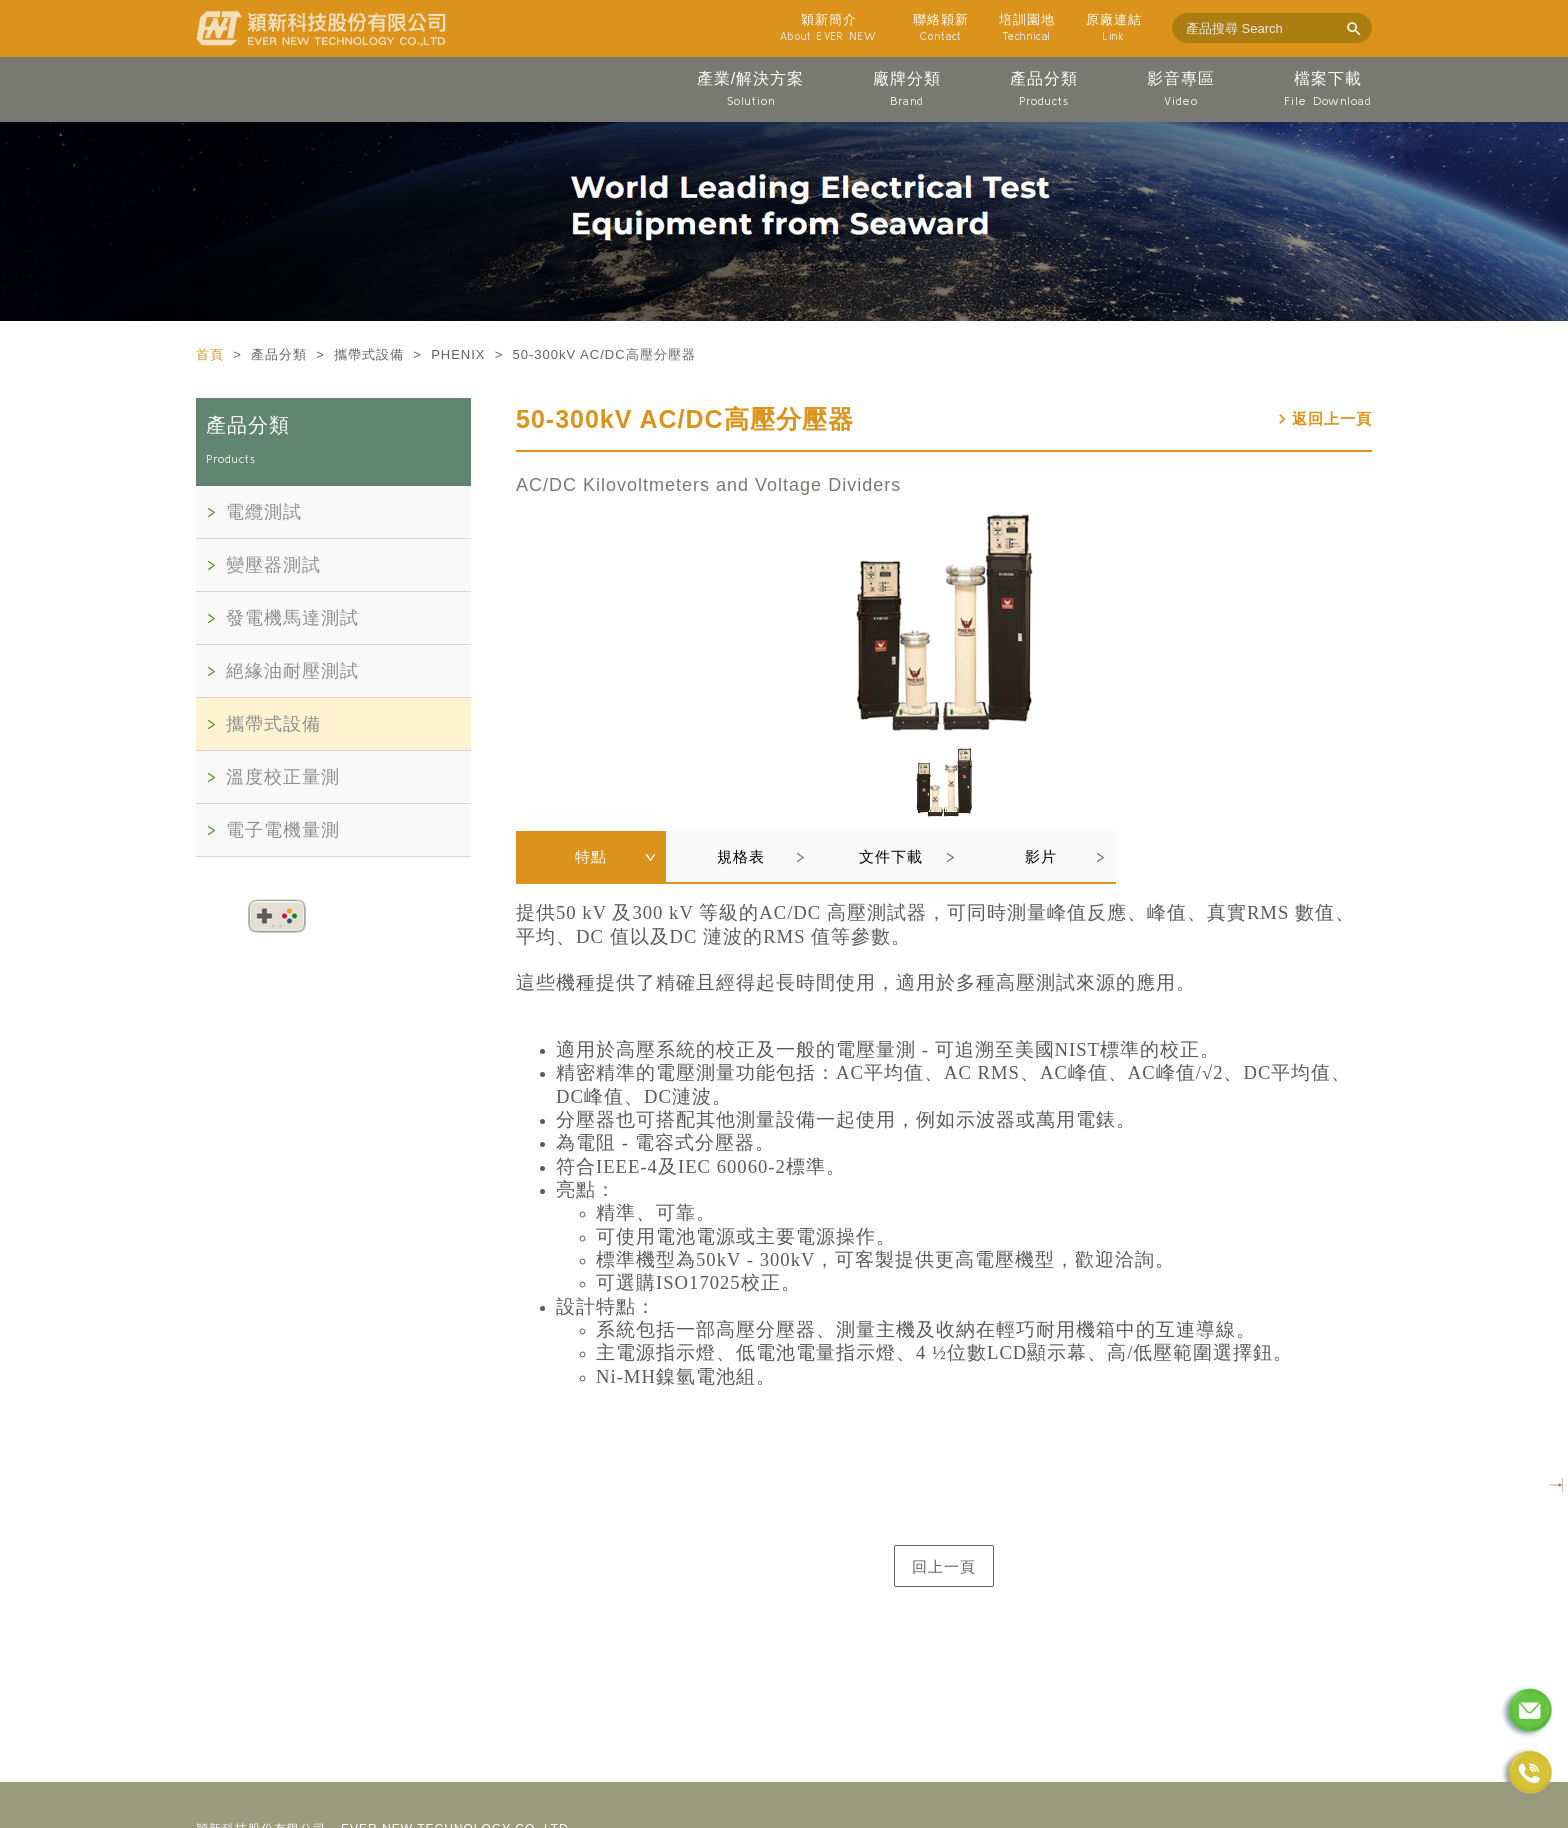  What do you see at coordinates (1556, 1485) in the screenshot?
I see `go to the last item or page` at bounding box center [1556, 1485].